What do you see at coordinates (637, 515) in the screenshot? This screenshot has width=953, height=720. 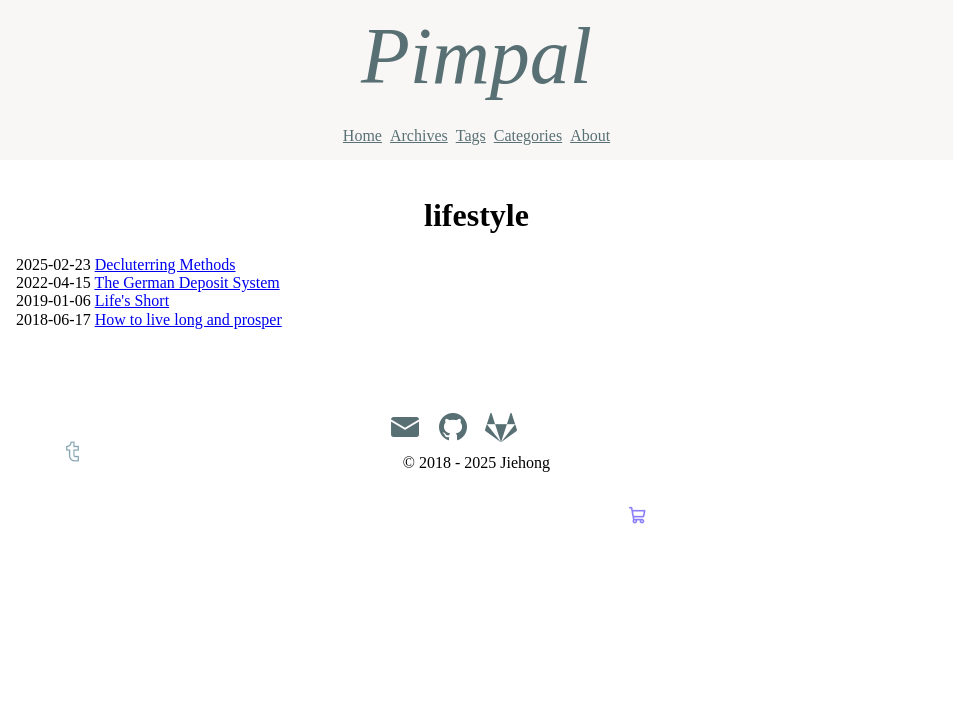 I see `view your shopping cart` at bounding box center [637, 515].